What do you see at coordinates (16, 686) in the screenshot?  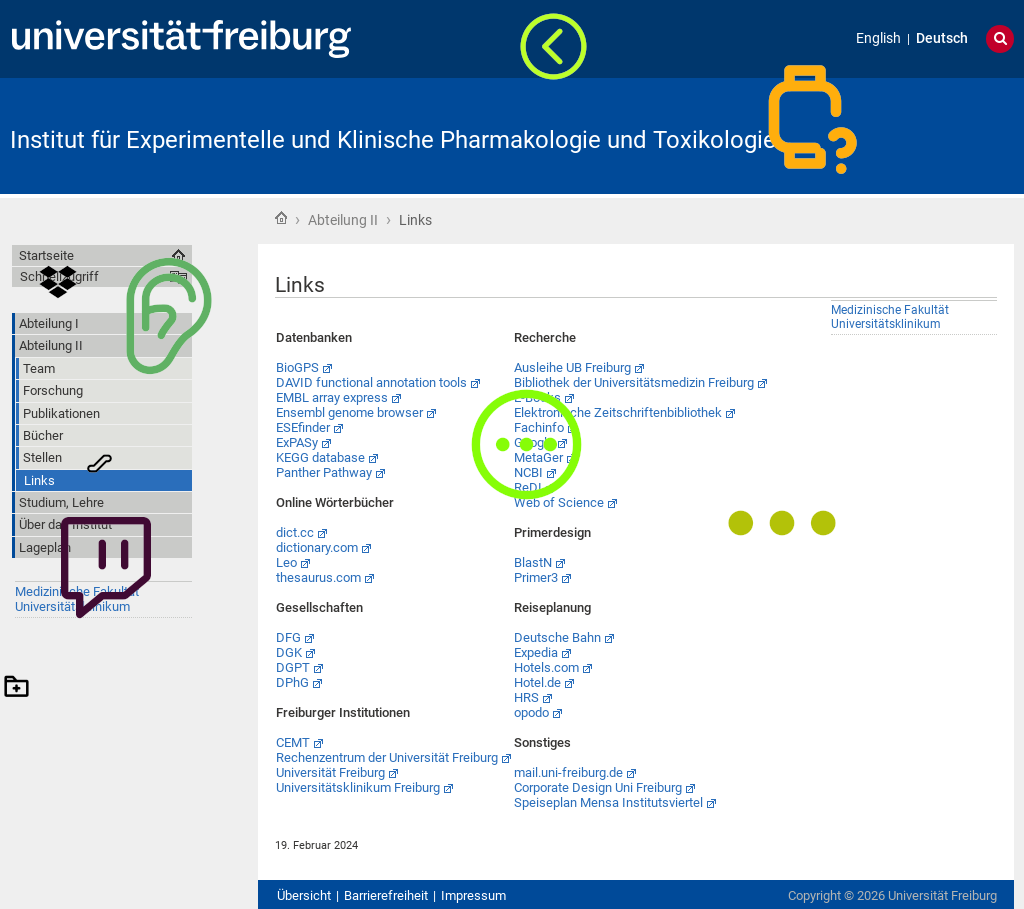 I see `create a new folder` at bounding box center [16, 686].